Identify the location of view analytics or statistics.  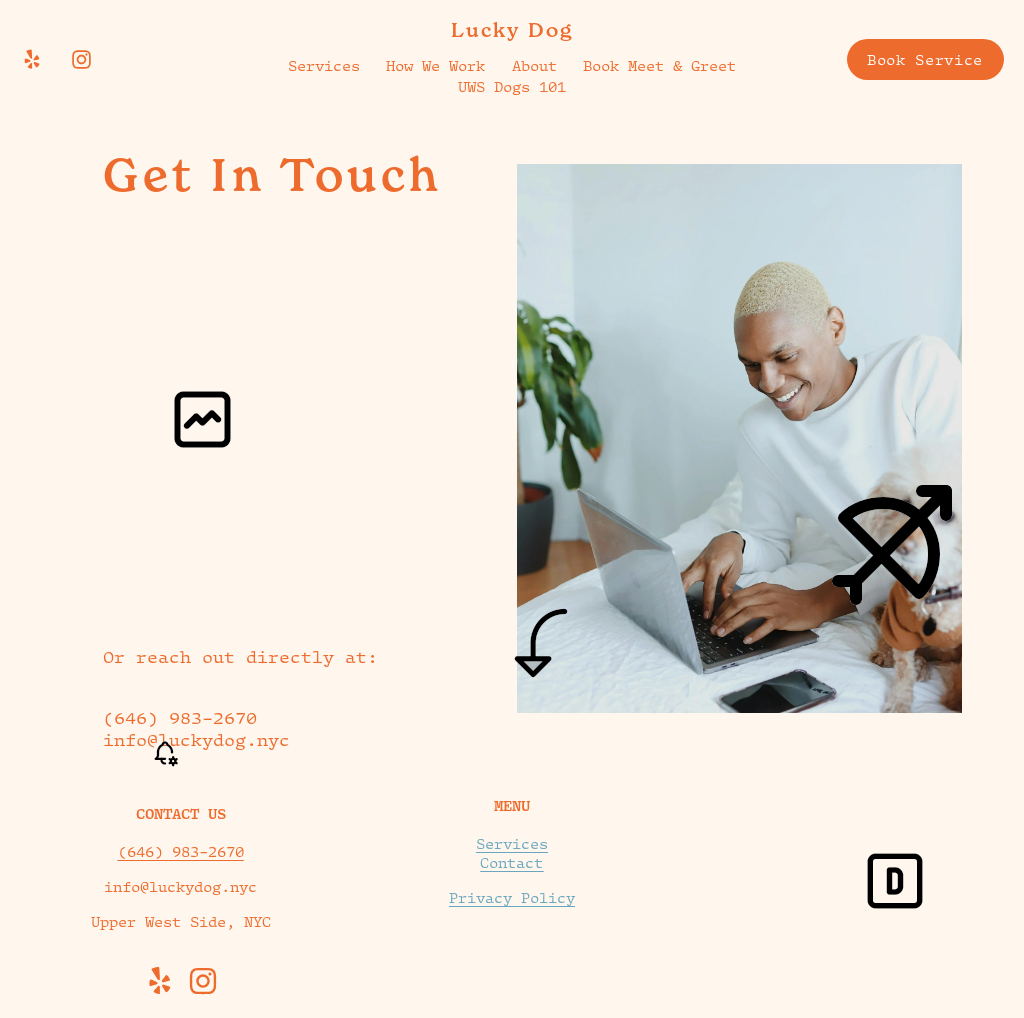
(202, 419).